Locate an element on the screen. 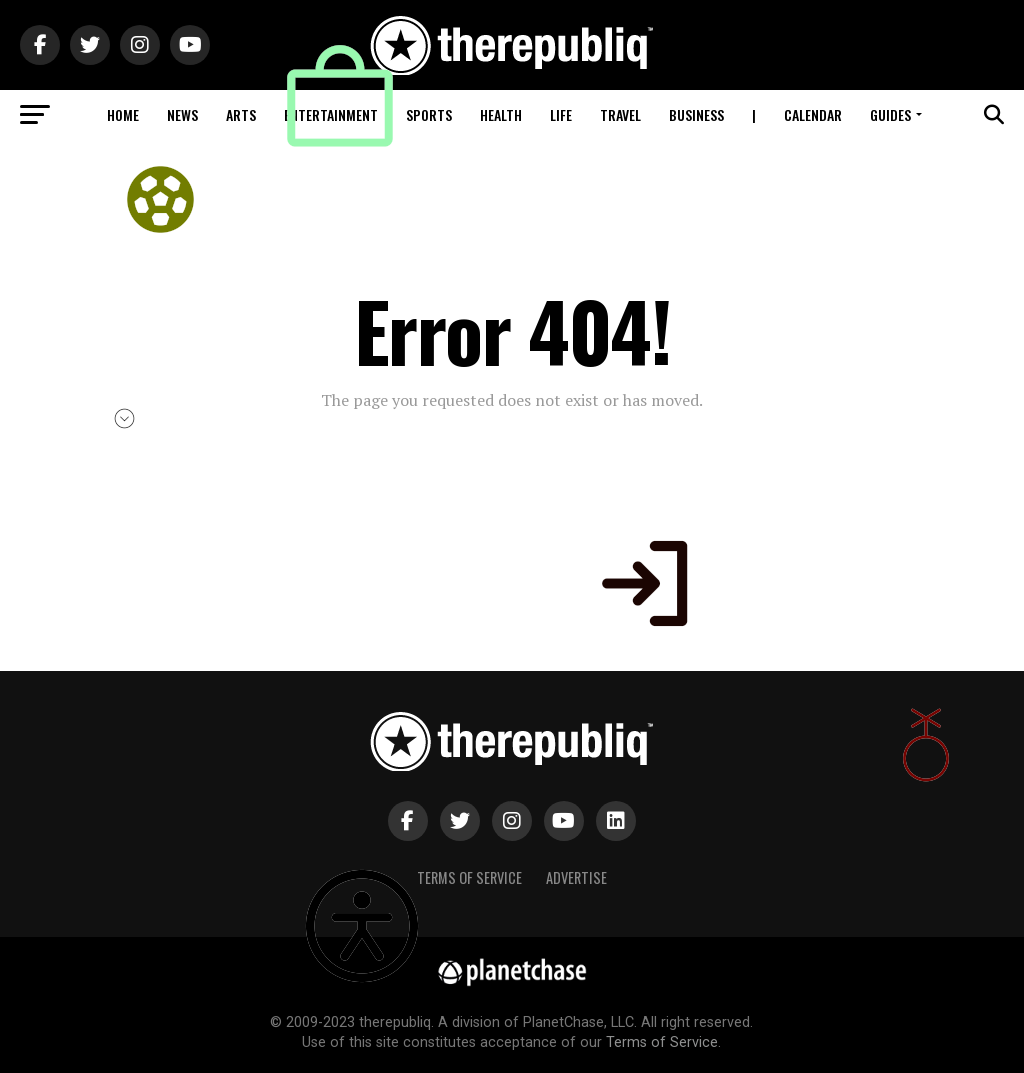 This screenshot has height=1073, width=1024. sign in to your account is located at coordinates (651, 583).